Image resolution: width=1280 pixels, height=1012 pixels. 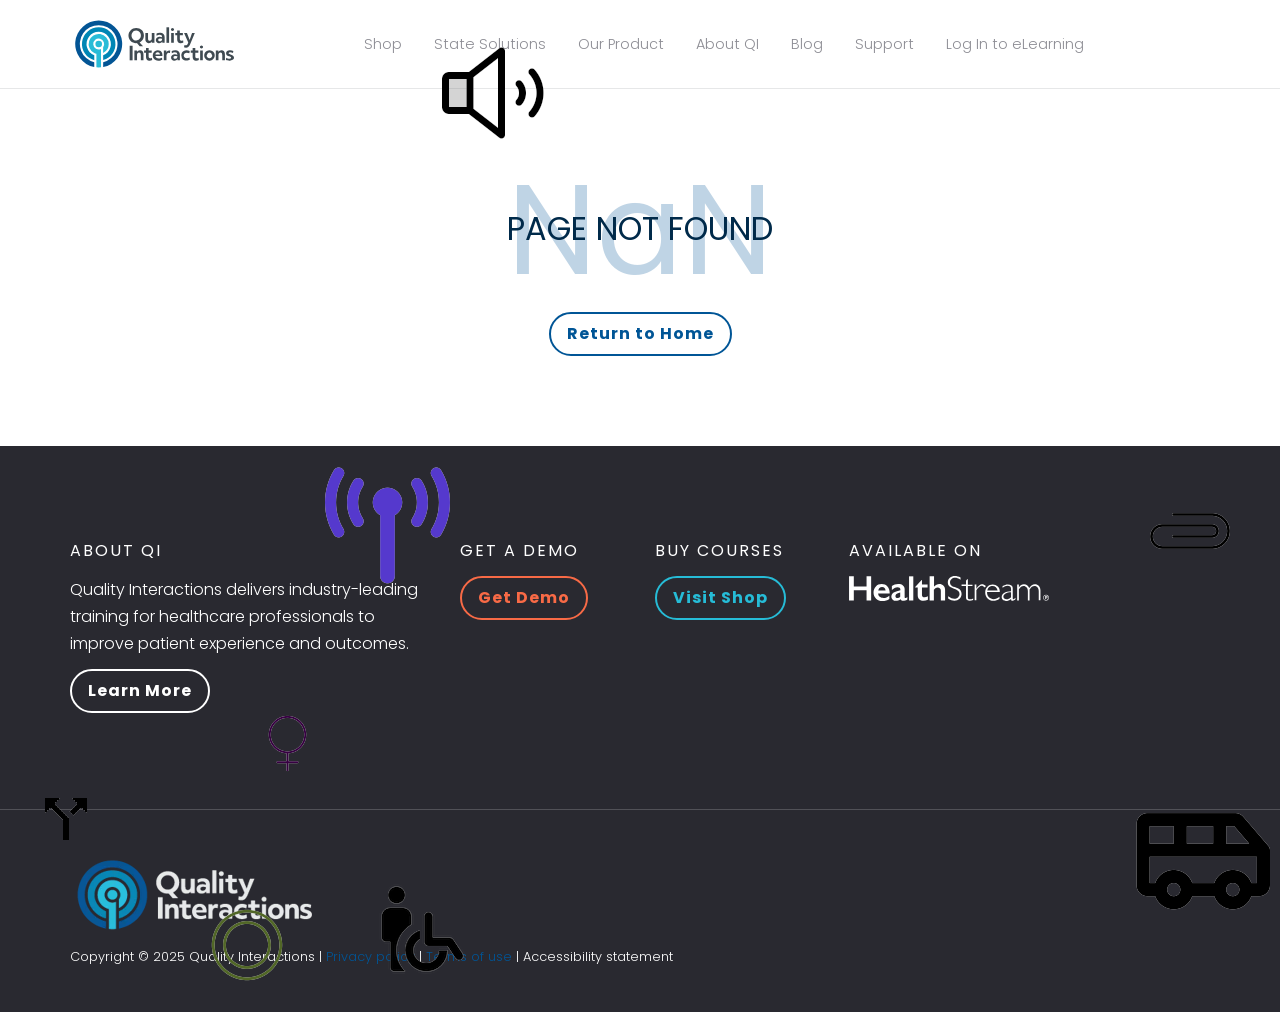 What do you see at coordinates (66, 819) in the screenshot?
I see `split or fork a call to multiple lines` at bounding box center [66, 819].